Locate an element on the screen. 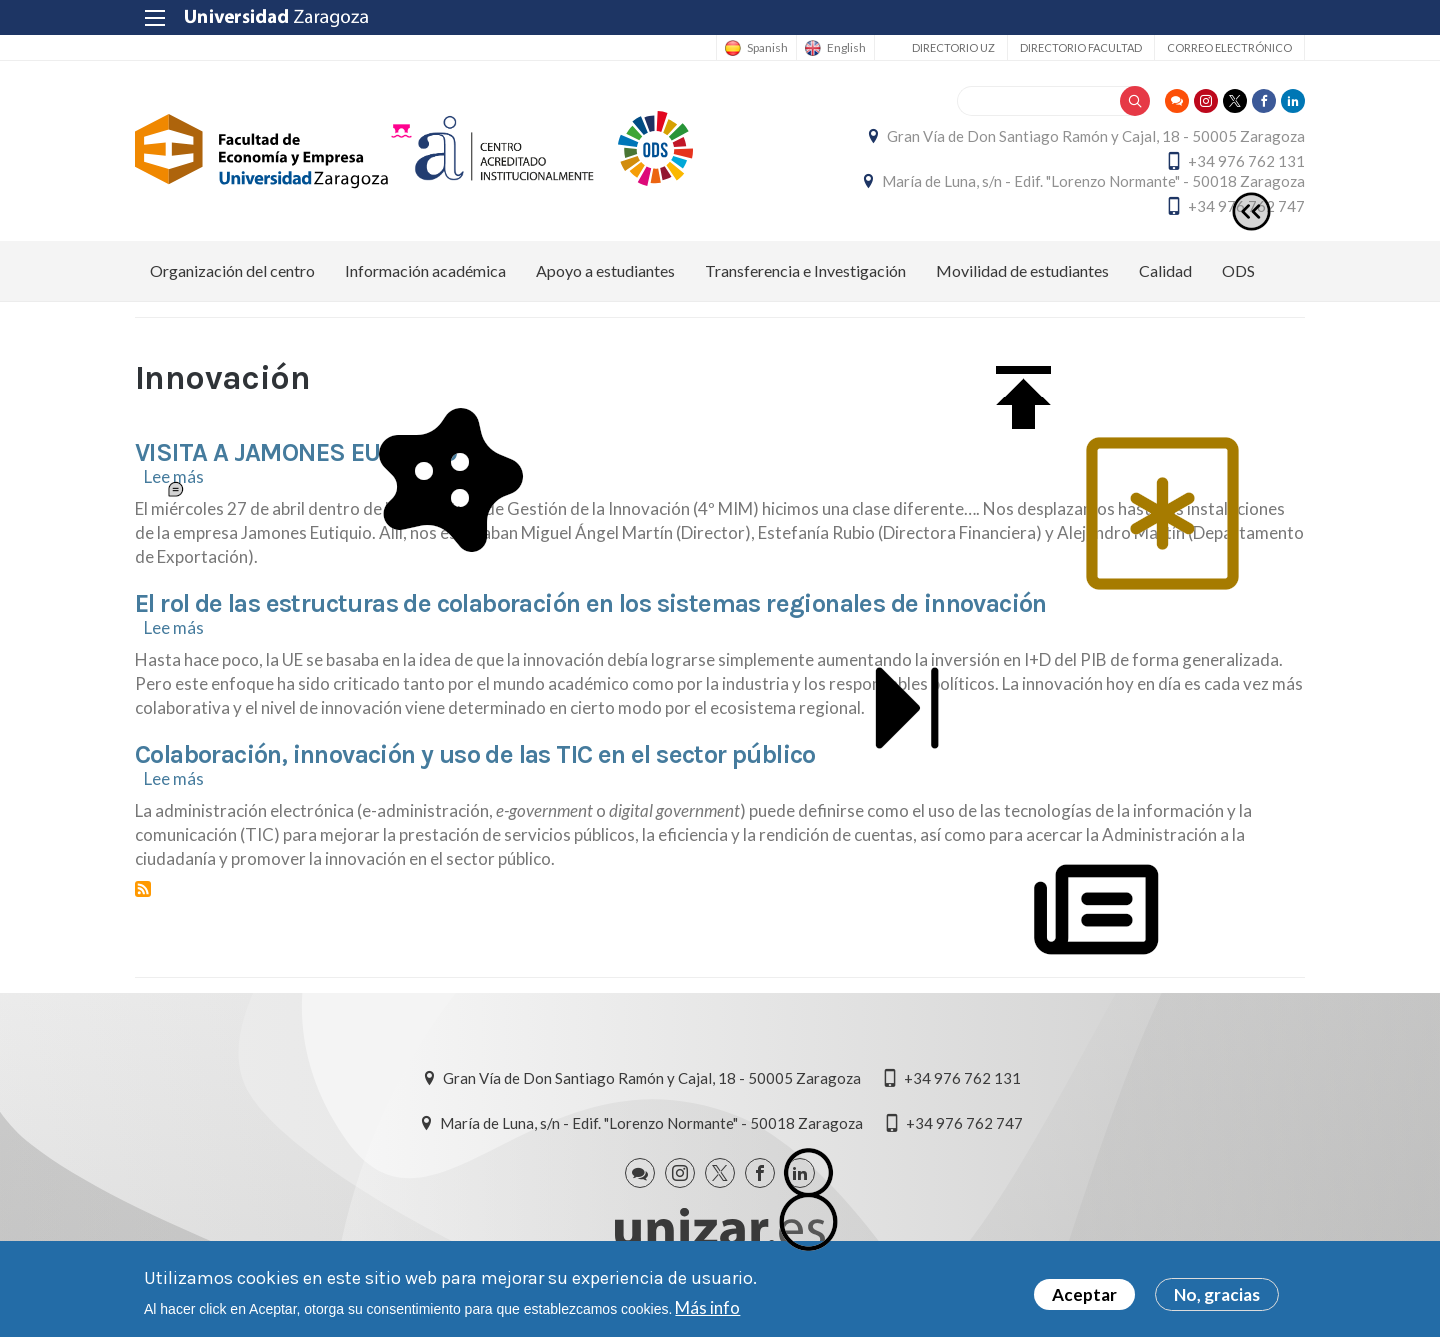  indicates a bridge or water crossing location is located at coordinates (401, 130).